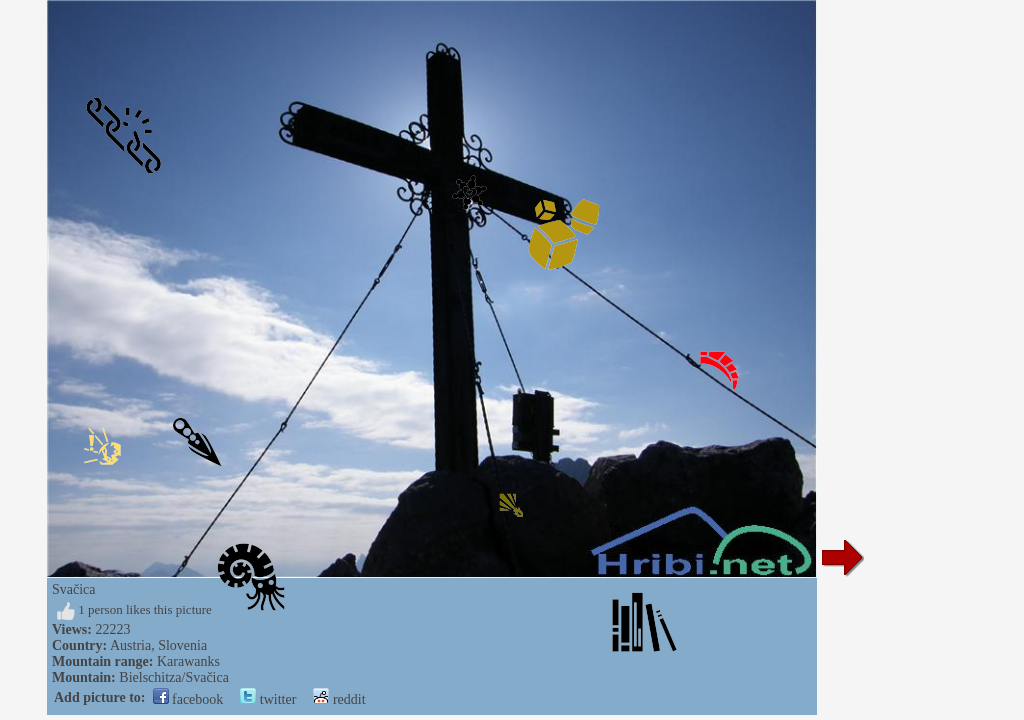 The height and width of the screenshot is (720, 1024). Describe the element at coordinates (720, 371) in the screenshot. I see `armadillo tail icon for a creature or animal game element` at that location.